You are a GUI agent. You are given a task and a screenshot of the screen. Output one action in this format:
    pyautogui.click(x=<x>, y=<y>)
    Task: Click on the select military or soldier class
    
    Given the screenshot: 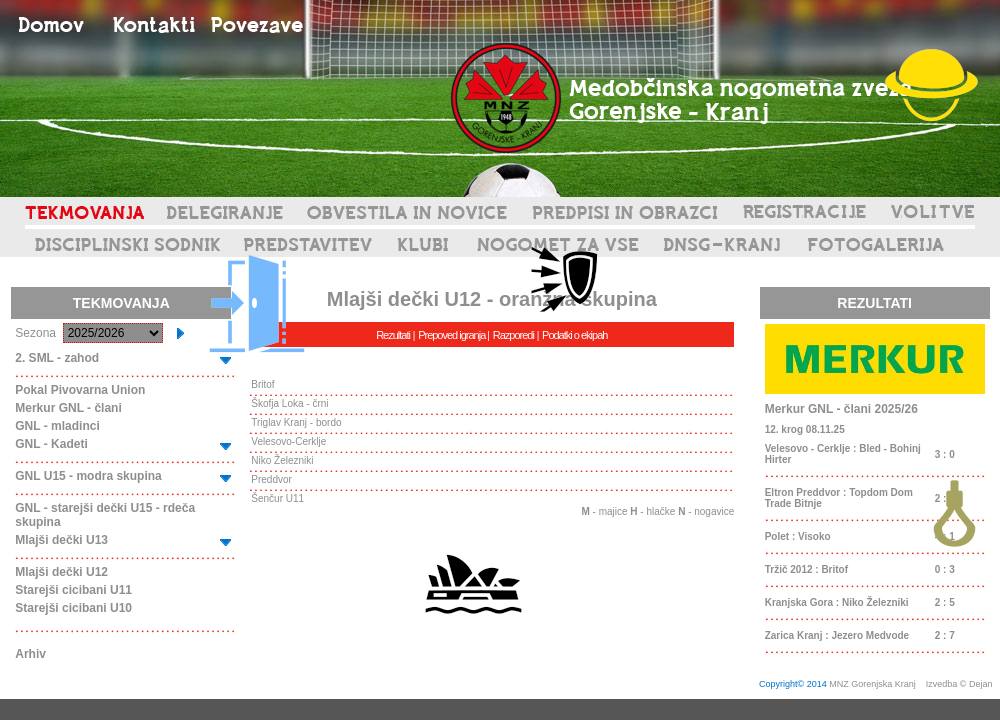 What is the action you would take?
    pyautogui.click(x=931, y=86)
    